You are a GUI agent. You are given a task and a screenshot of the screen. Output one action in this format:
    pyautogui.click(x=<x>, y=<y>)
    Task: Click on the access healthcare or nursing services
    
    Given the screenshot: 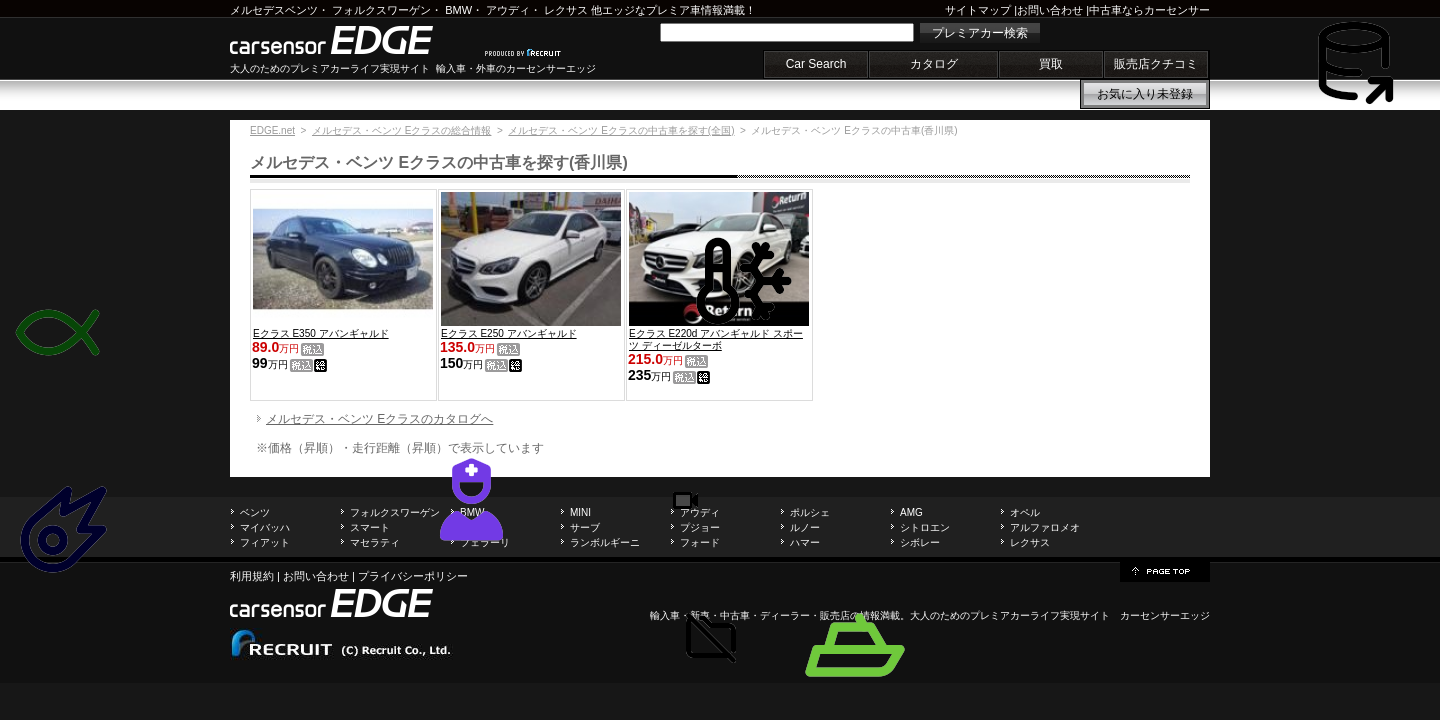 What is the action you would take?
    pyautogui.click(x=471, y=501)
    